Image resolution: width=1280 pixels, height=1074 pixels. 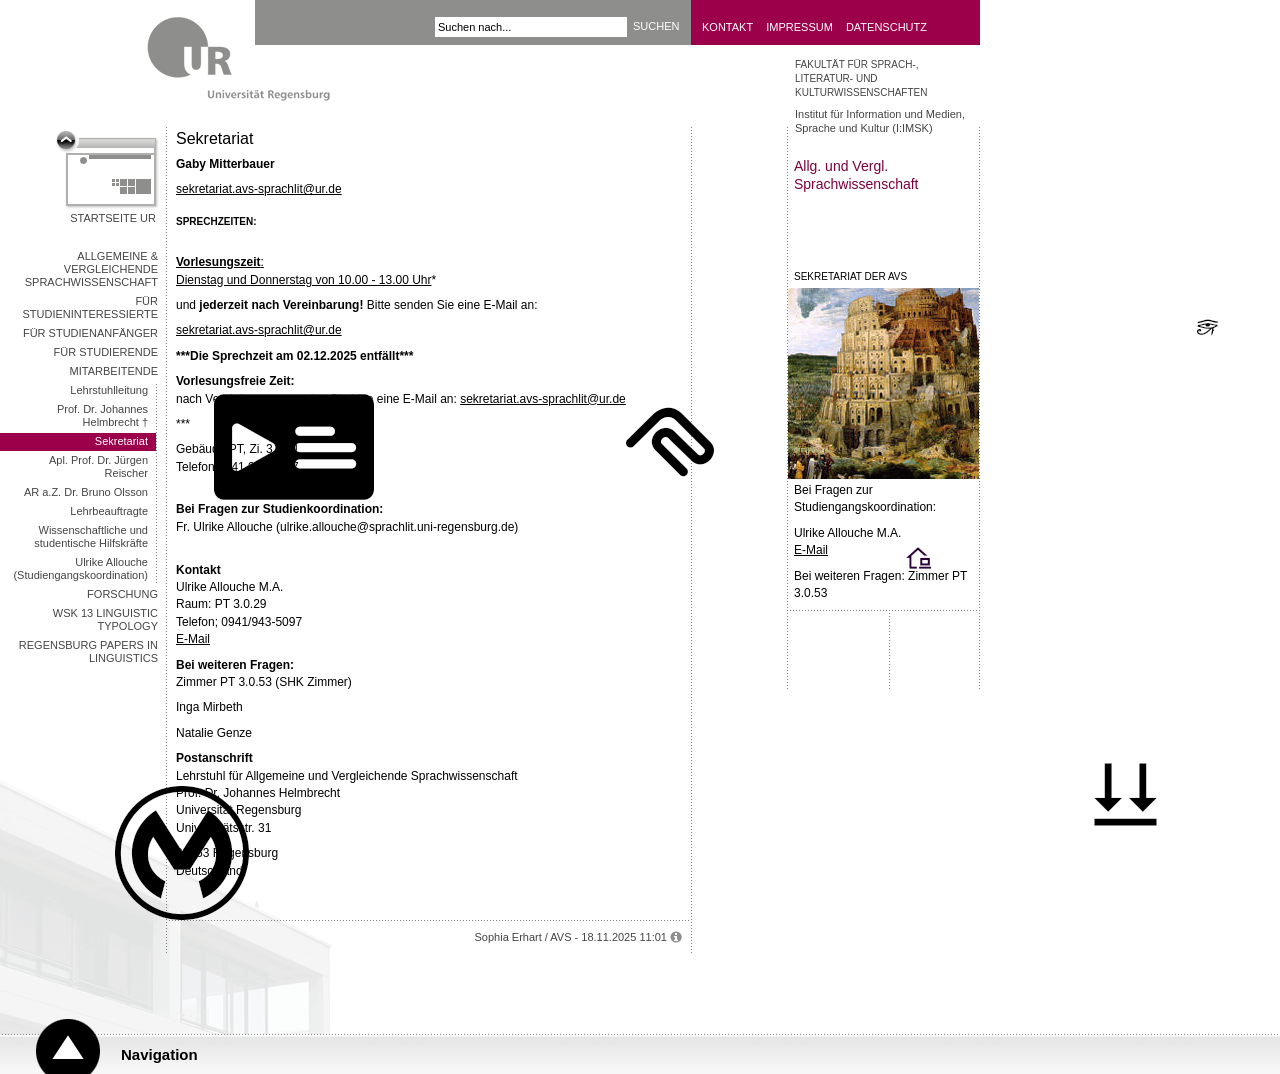 What do you see at coordinates (1125, 794) in the screenshot?
I see `align selected elements to the bottom` at bounding box center [1125, 794].